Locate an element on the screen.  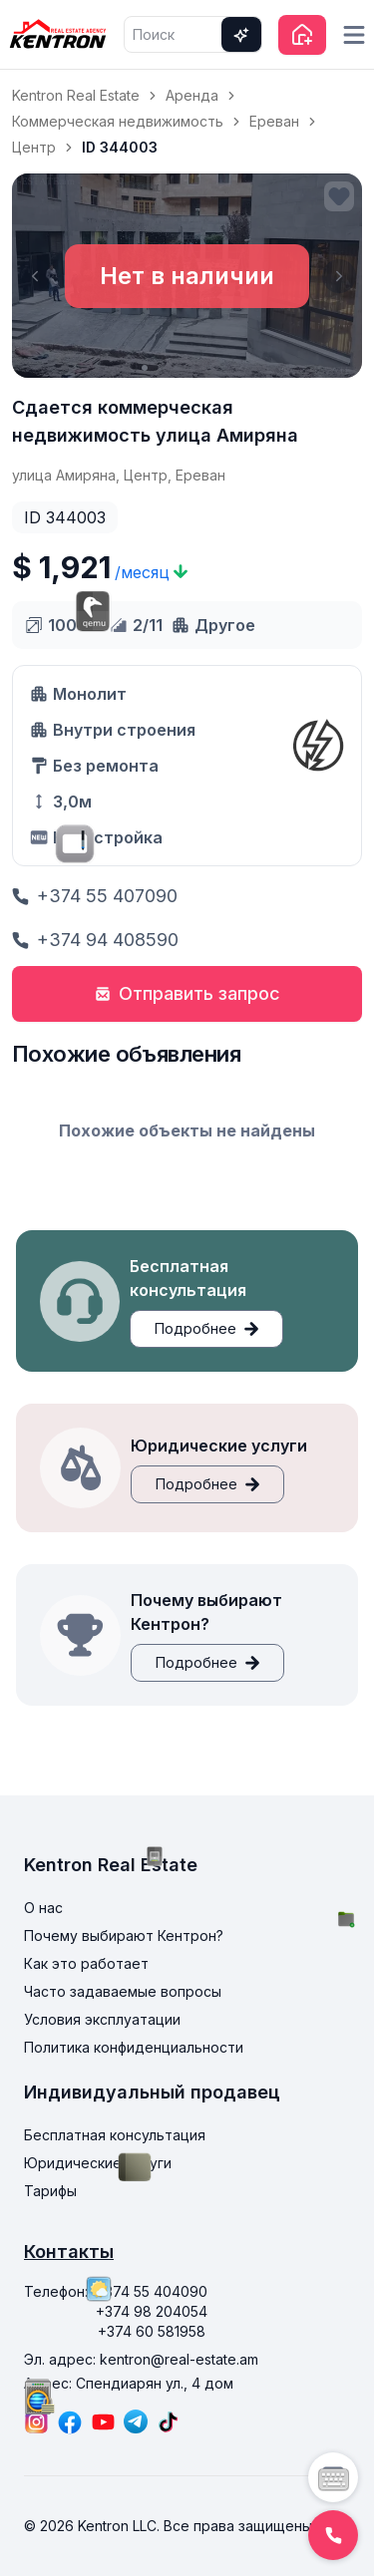
qemu virtual disk image file is located at coordinates (93, 611).